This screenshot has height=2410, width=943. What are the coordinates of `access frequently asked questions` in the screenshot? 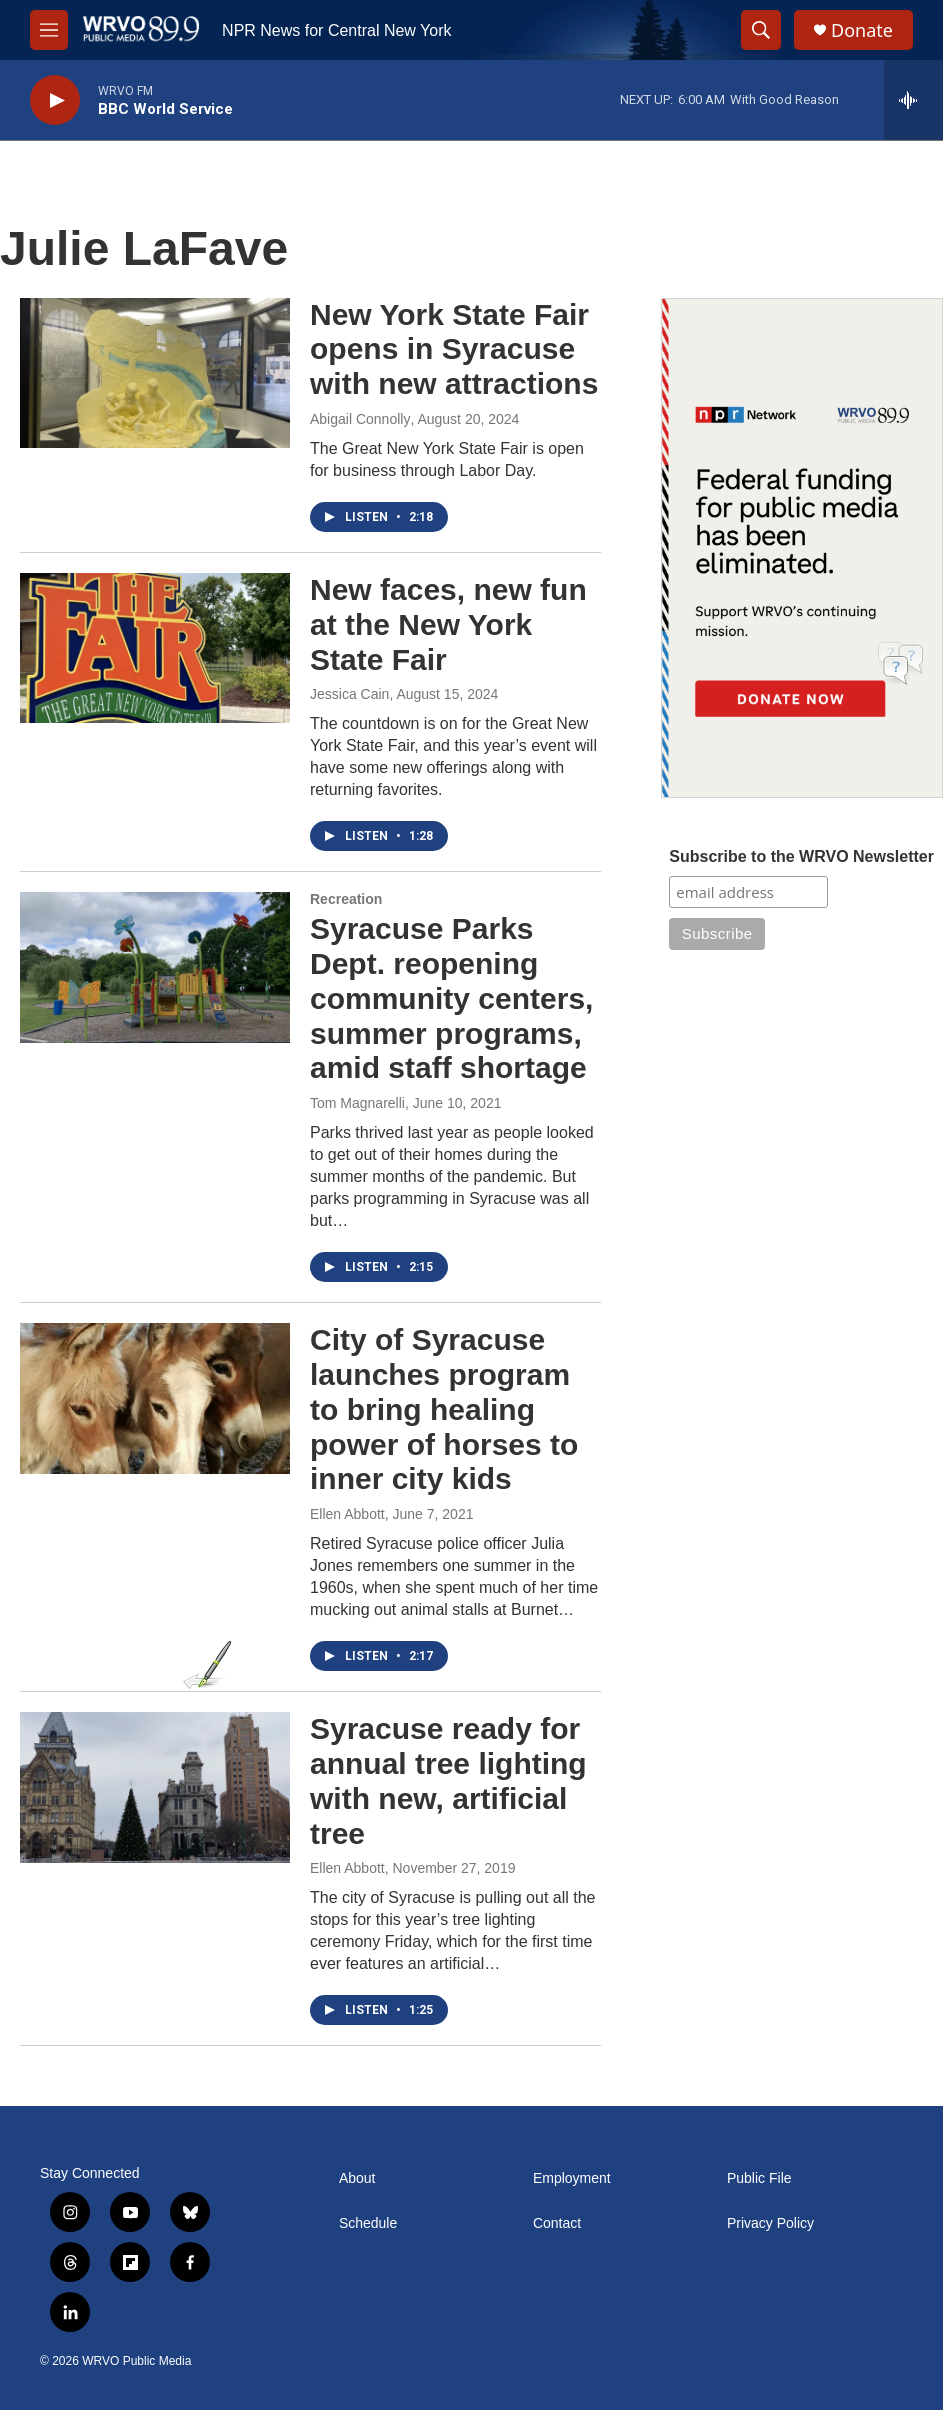 It's located at (900, 663).